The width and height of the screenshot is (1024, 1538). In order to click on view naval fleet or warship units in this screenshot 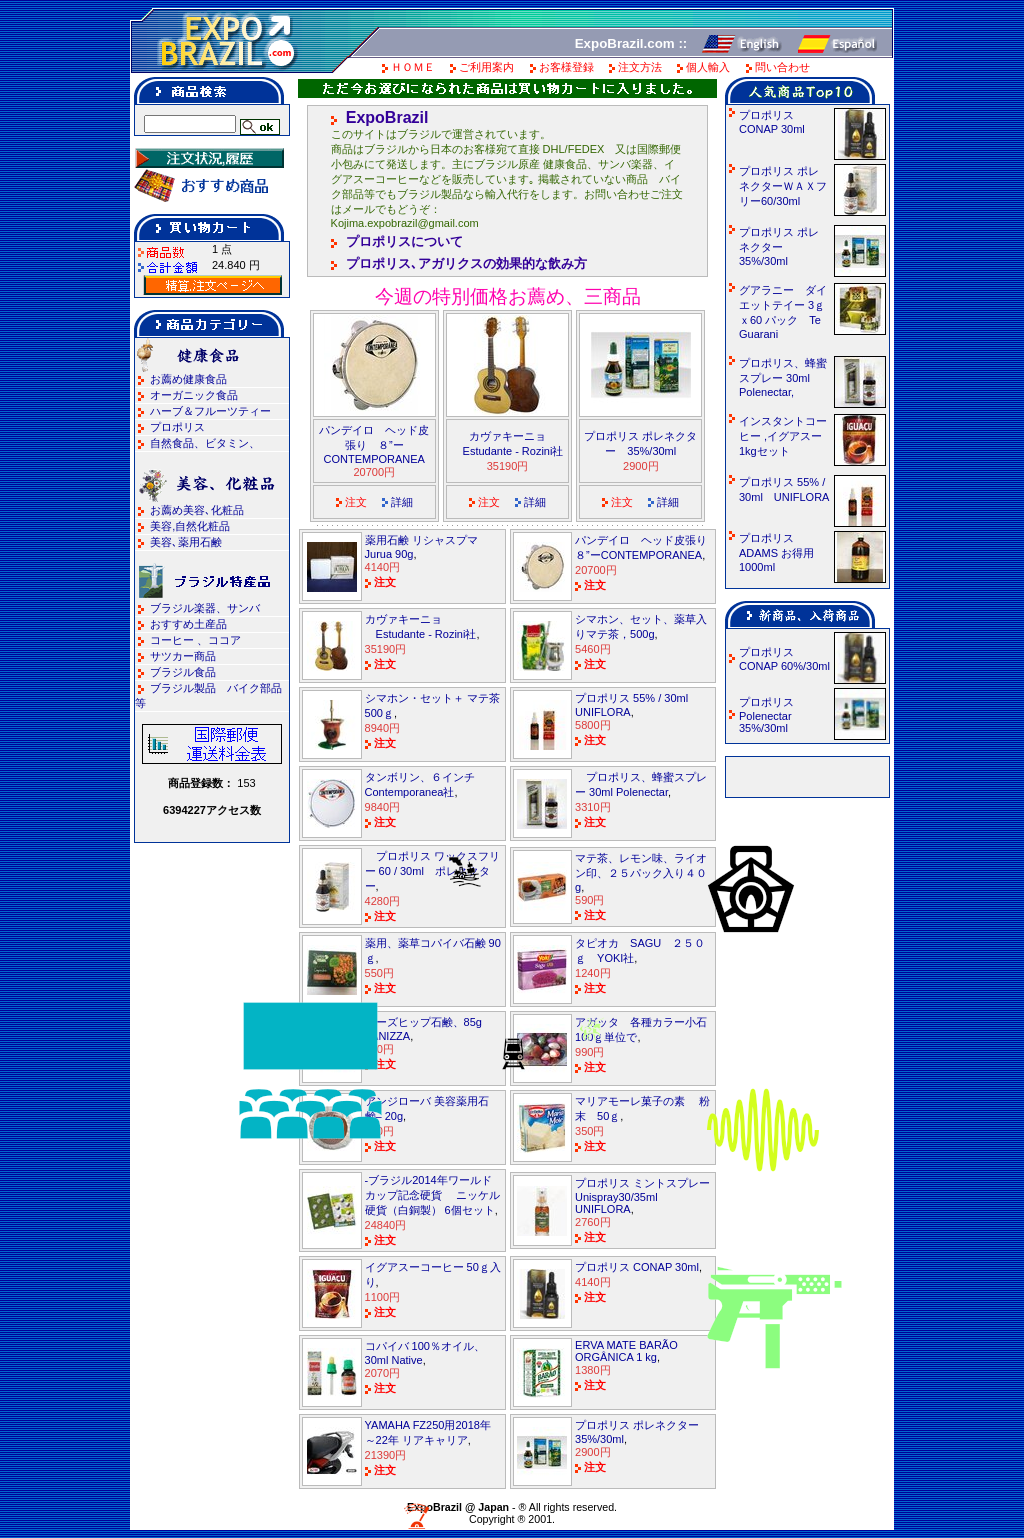, I will do `click(465, 873)`.